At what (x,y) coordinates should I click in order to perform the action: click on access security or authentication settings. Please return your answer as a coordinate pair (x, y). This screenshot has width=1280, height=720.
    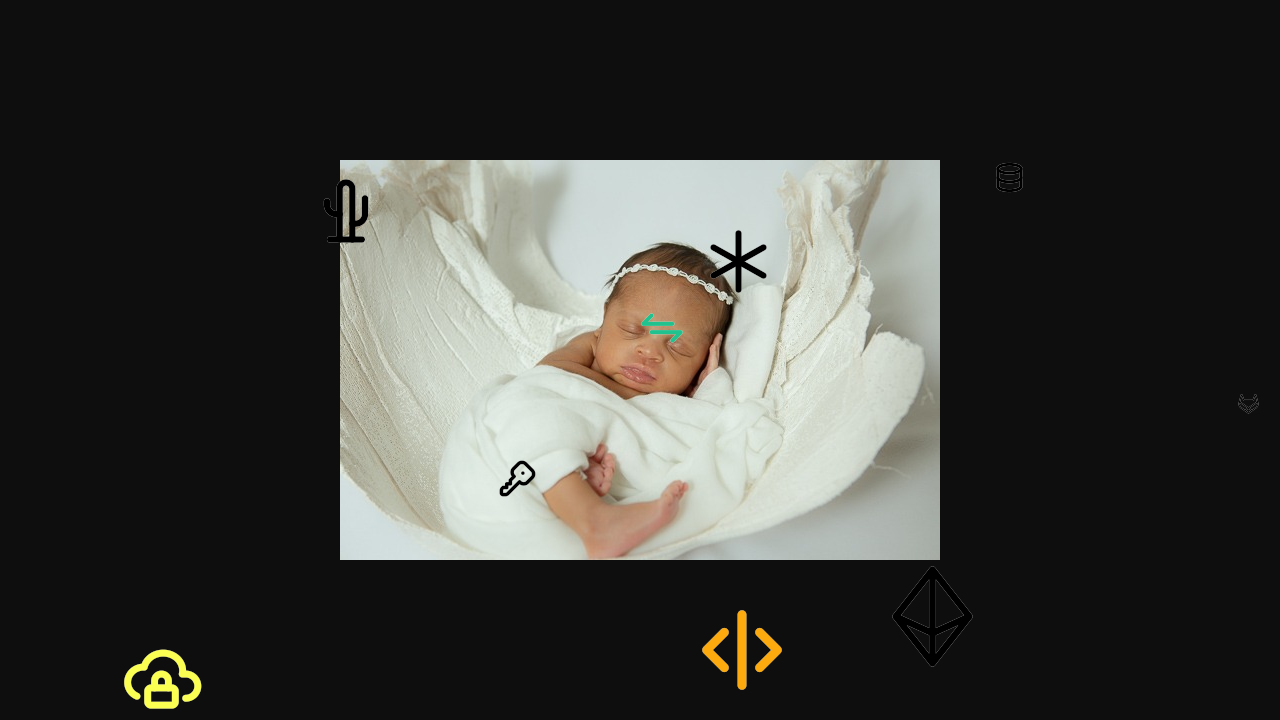
    Looking at the image, I should click on (517, 478).